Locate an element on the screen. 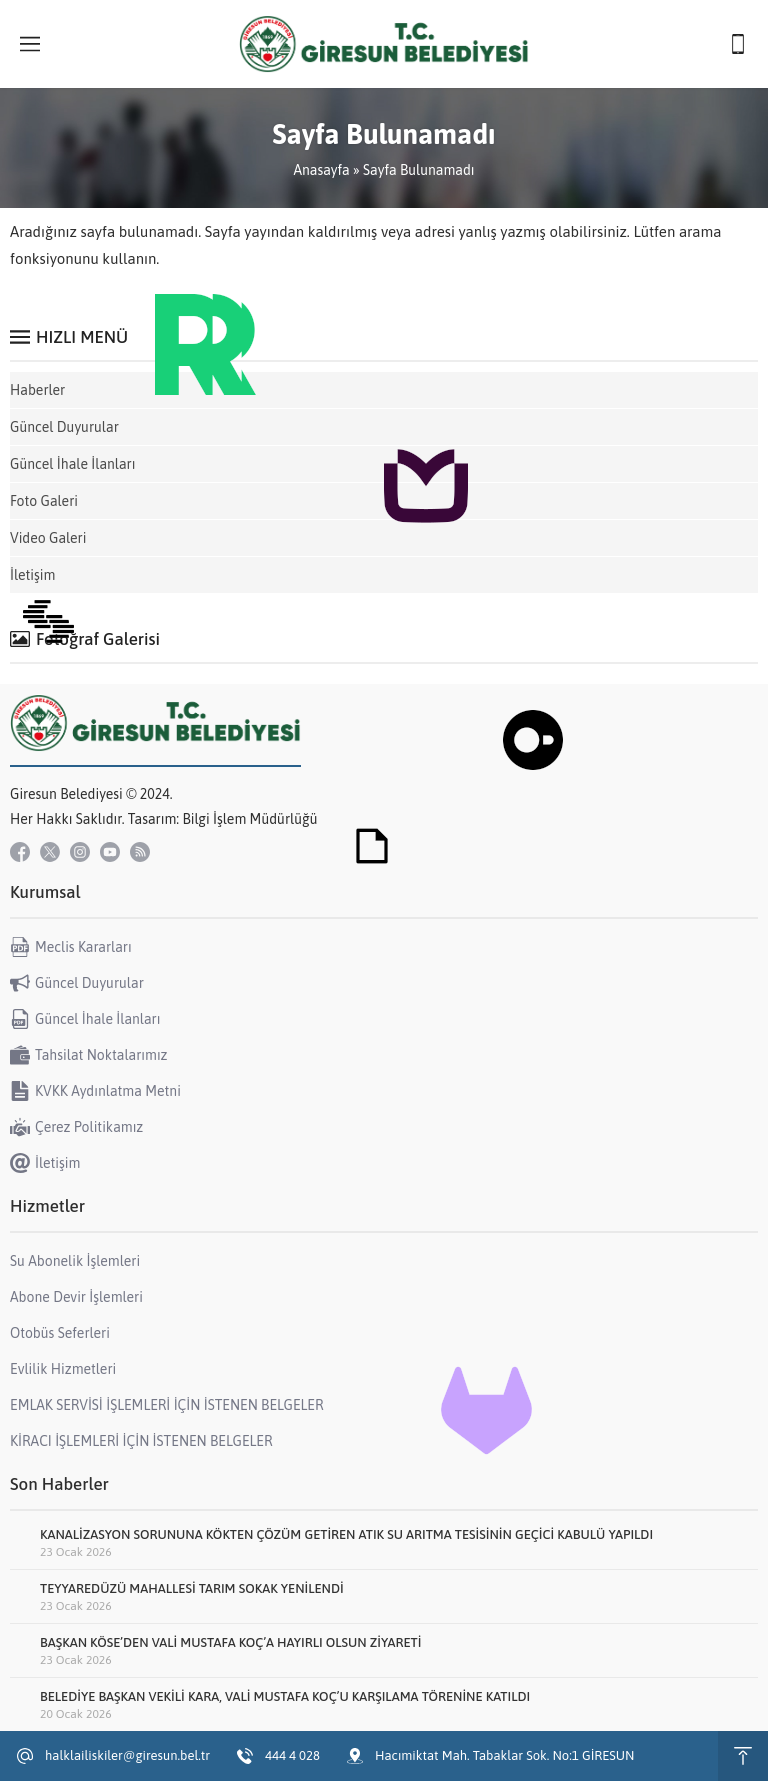 The width and height of the screenshot is (768, 1781). DuckDB database logo is located at coordinates (533, 740).